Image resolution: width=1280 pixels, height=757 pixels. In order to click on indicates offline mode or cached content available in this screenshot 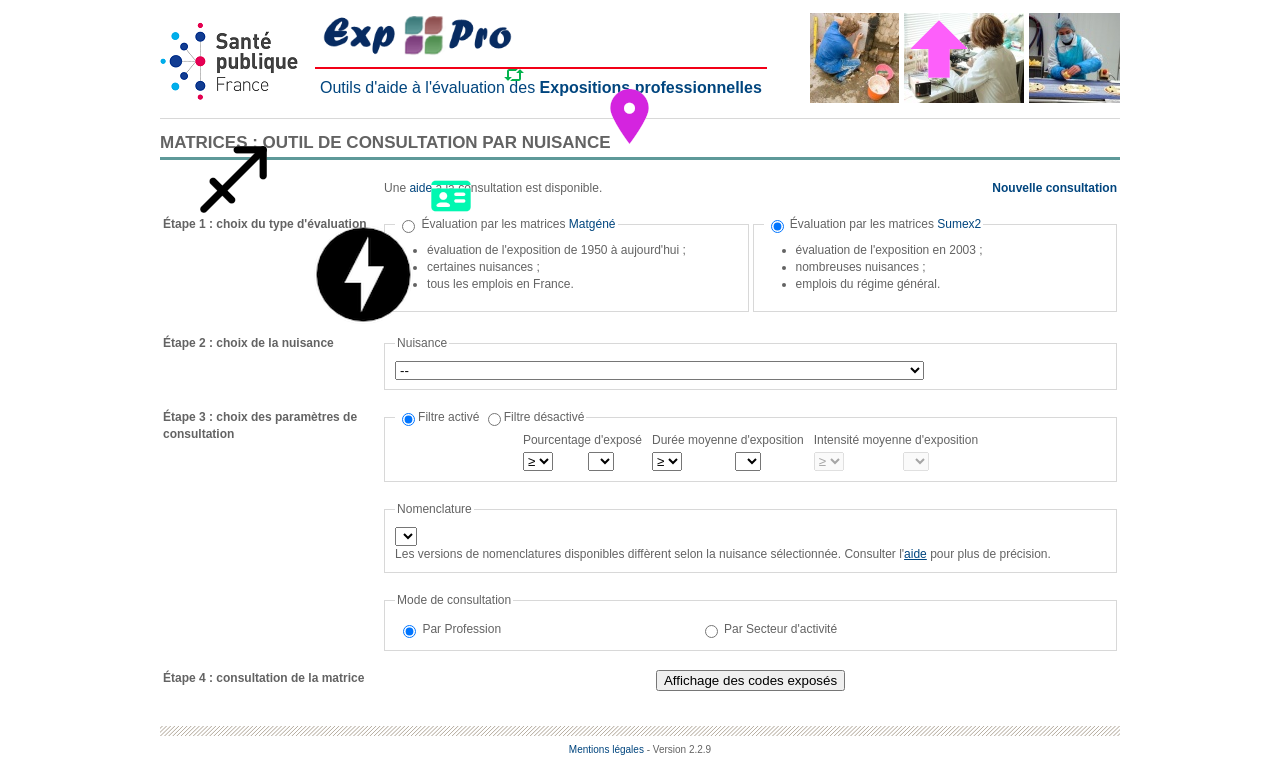, I will do `click(363, 274)`.